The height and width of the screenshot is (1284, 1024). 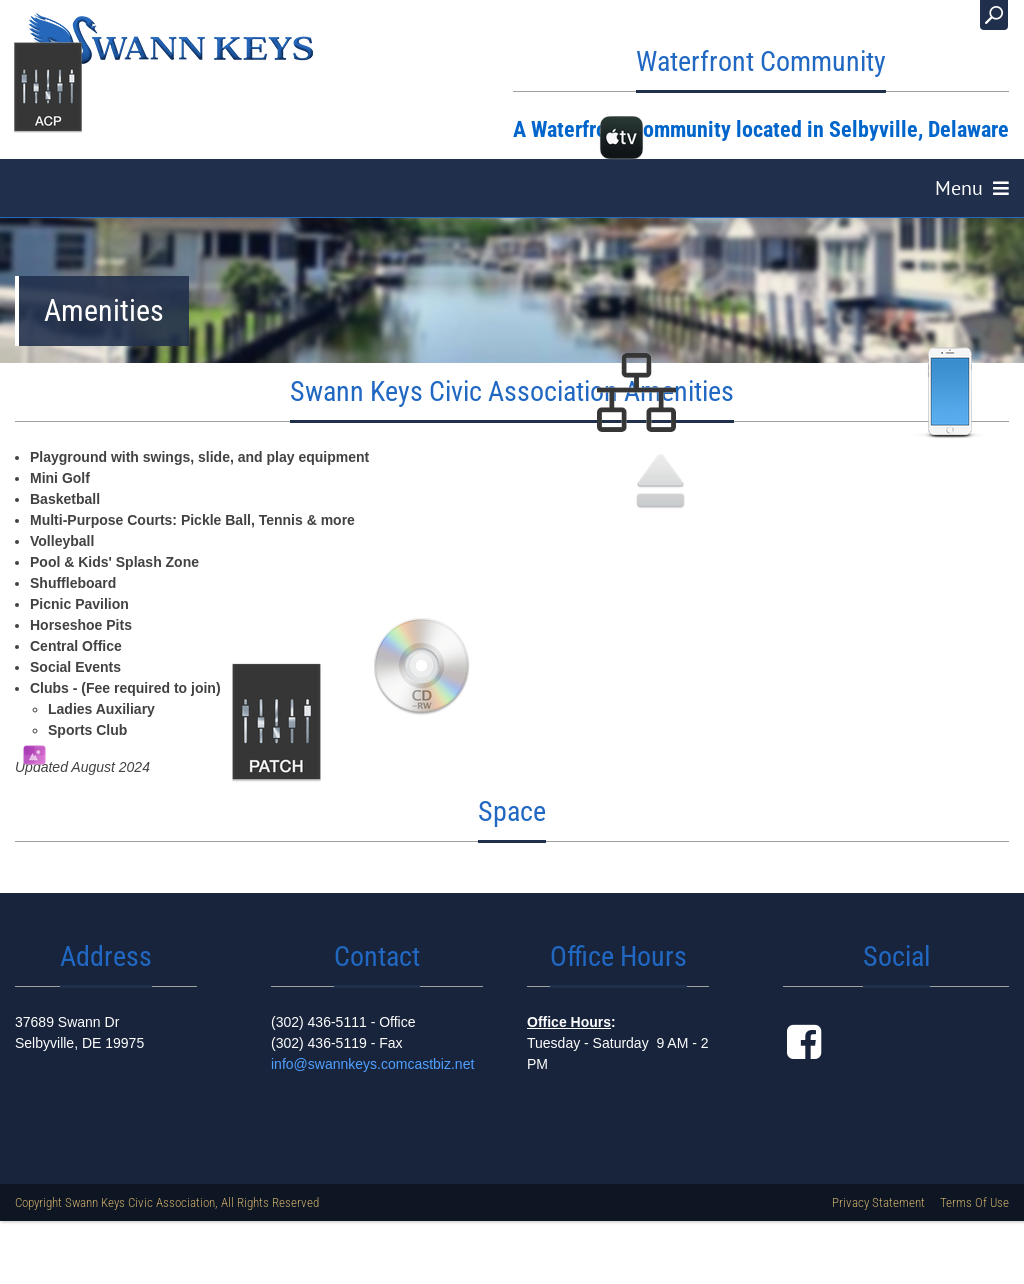 I want to click on access CD-RW disc drive, so click(x=421, y=667).